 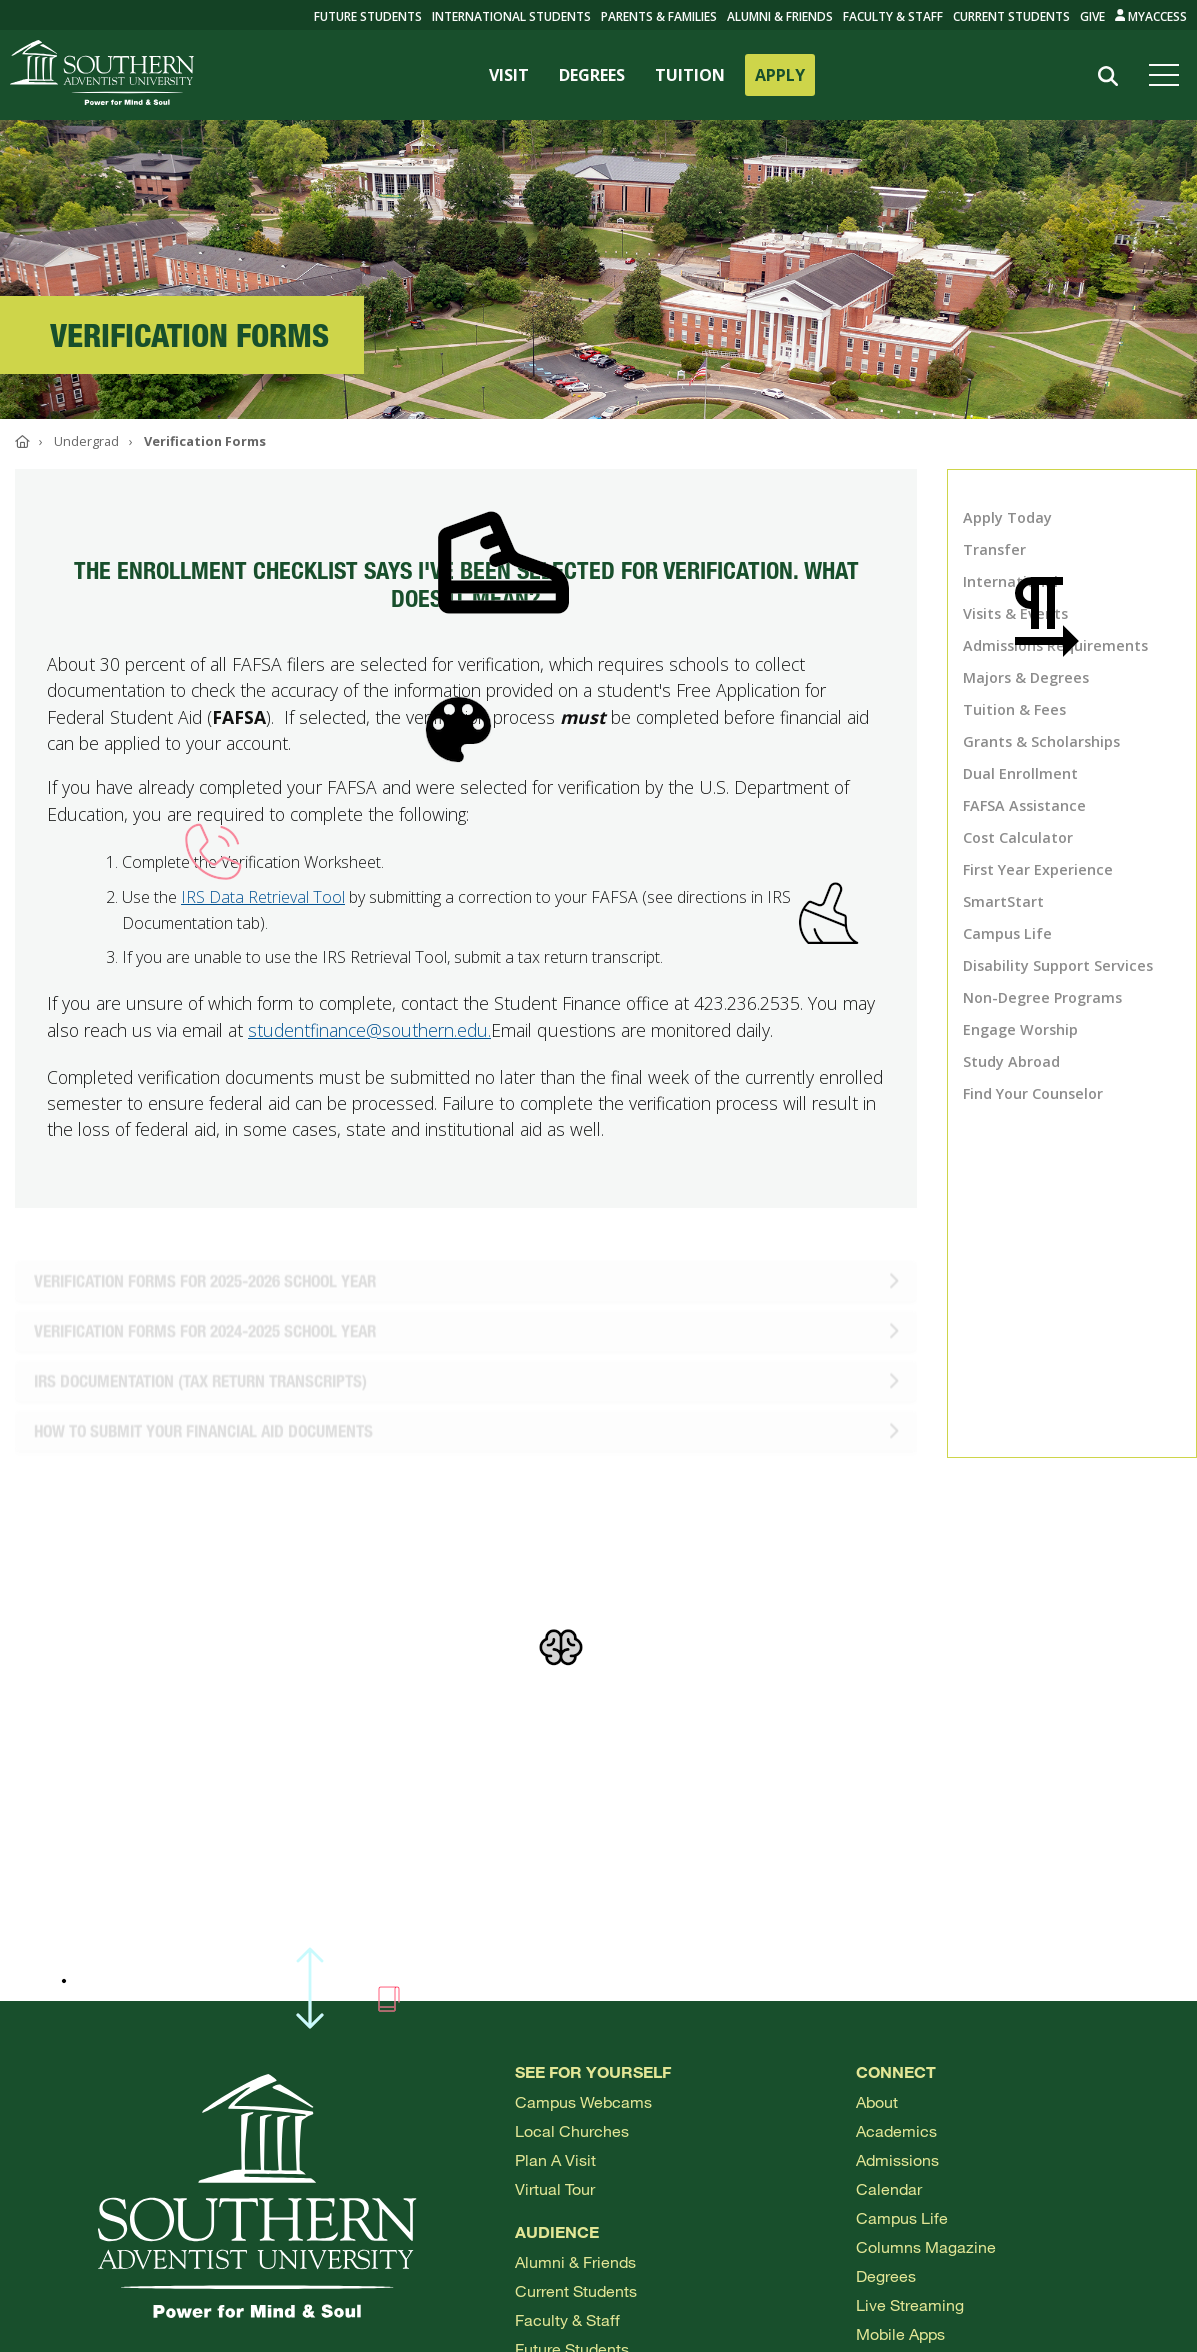 I want to click on clear or clean up data, so click(x=827, y=915).